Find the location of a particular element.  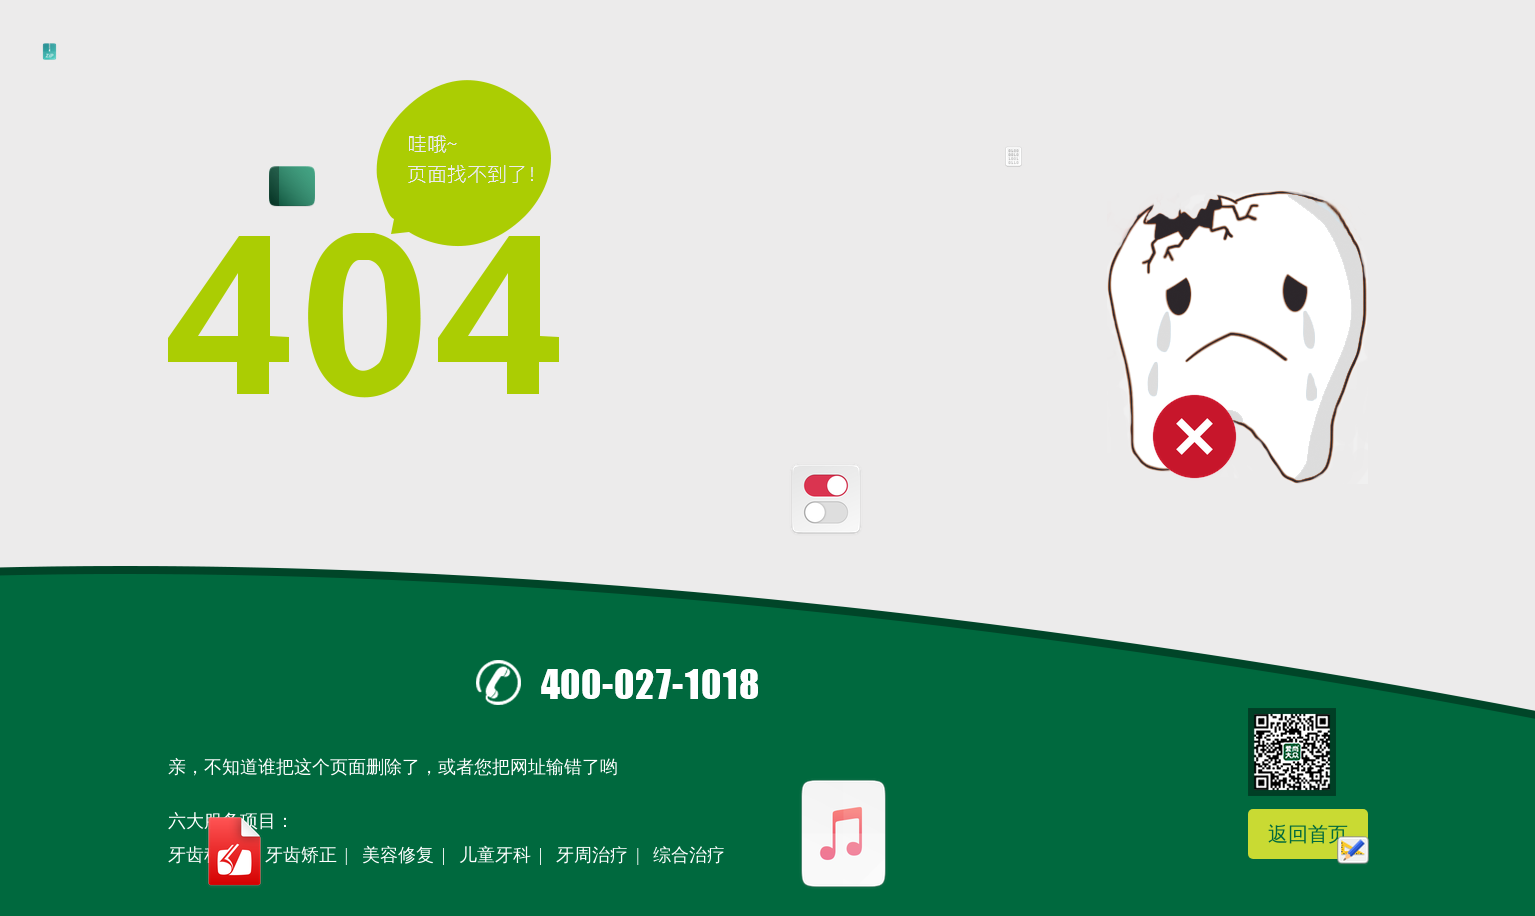

access utility and accessory applications is located at coordinates (1353, 850).